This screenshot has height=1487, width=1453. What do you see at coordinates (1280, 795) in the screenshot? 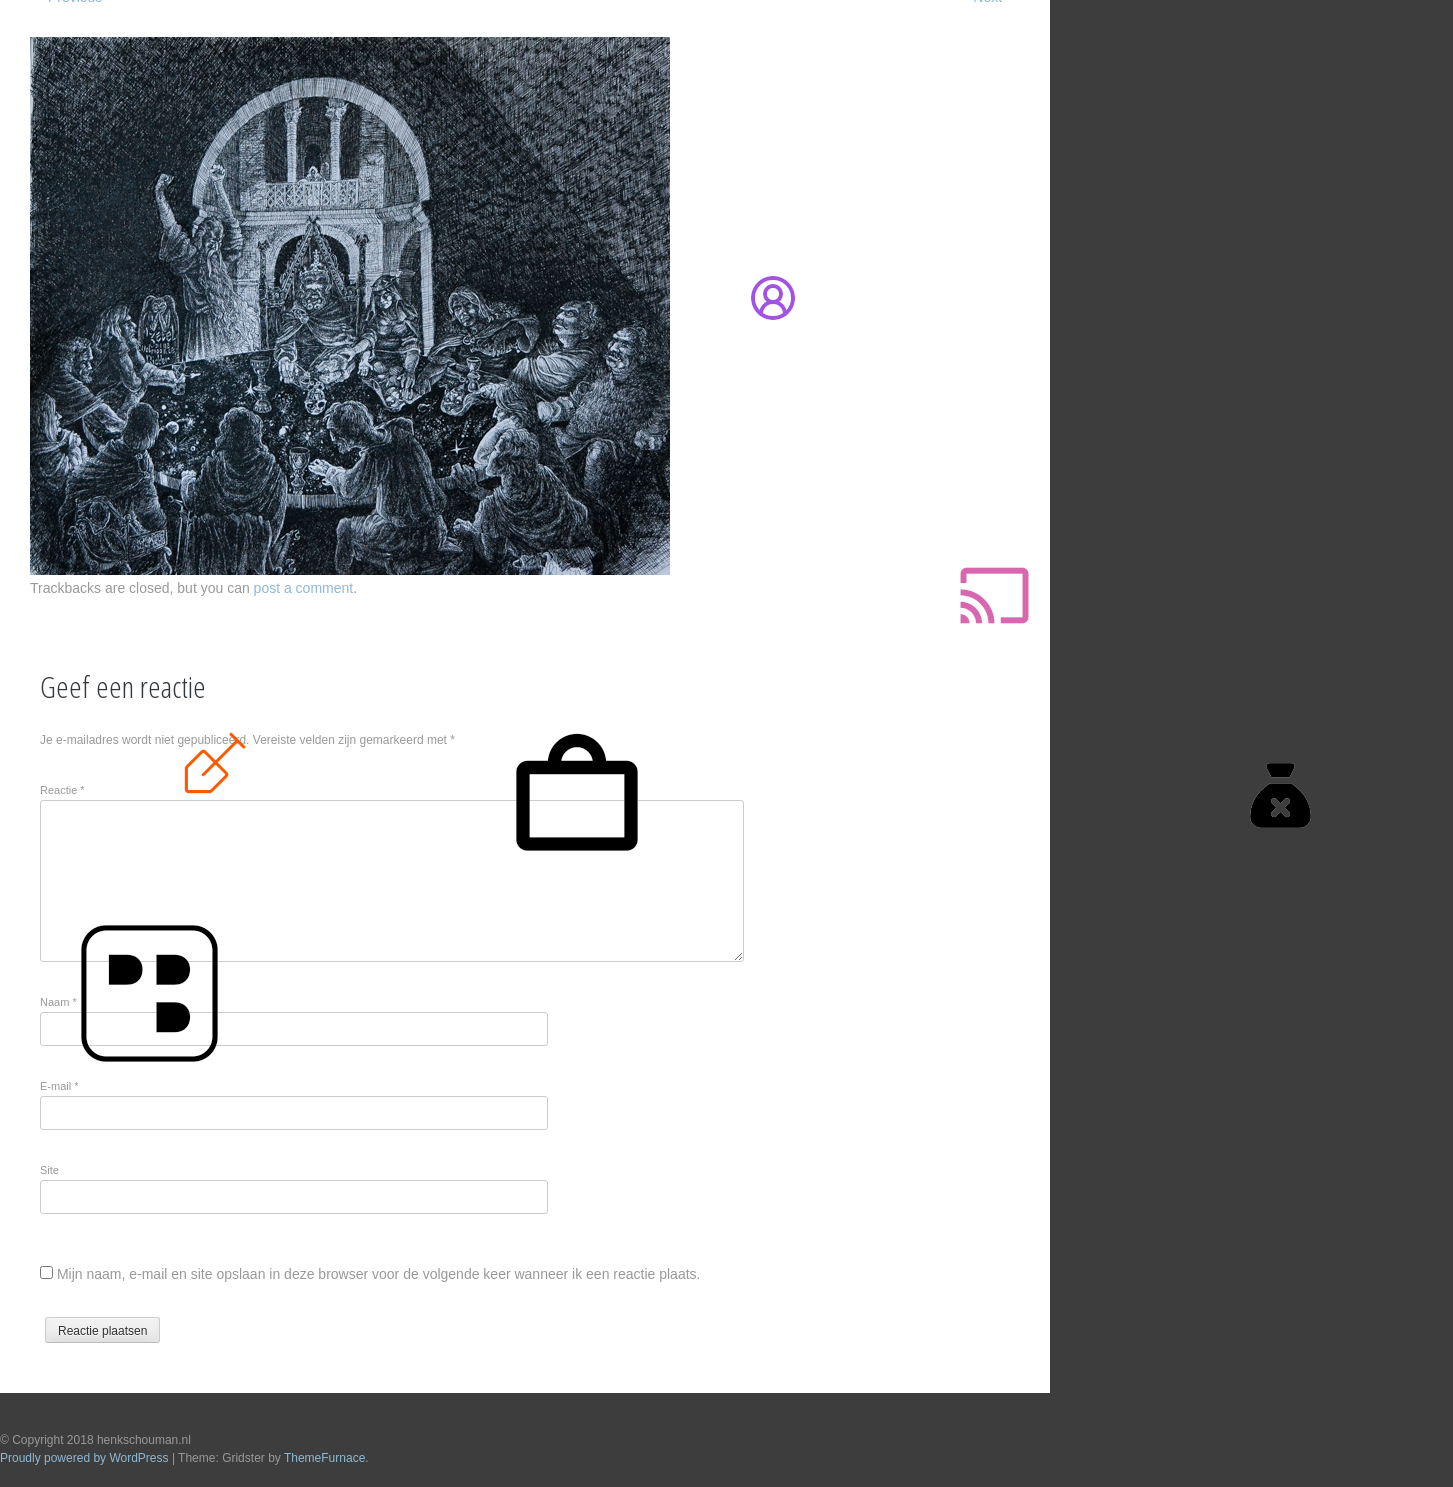
I see `remove item from cart or bag` at bounding box center [1280, 795].